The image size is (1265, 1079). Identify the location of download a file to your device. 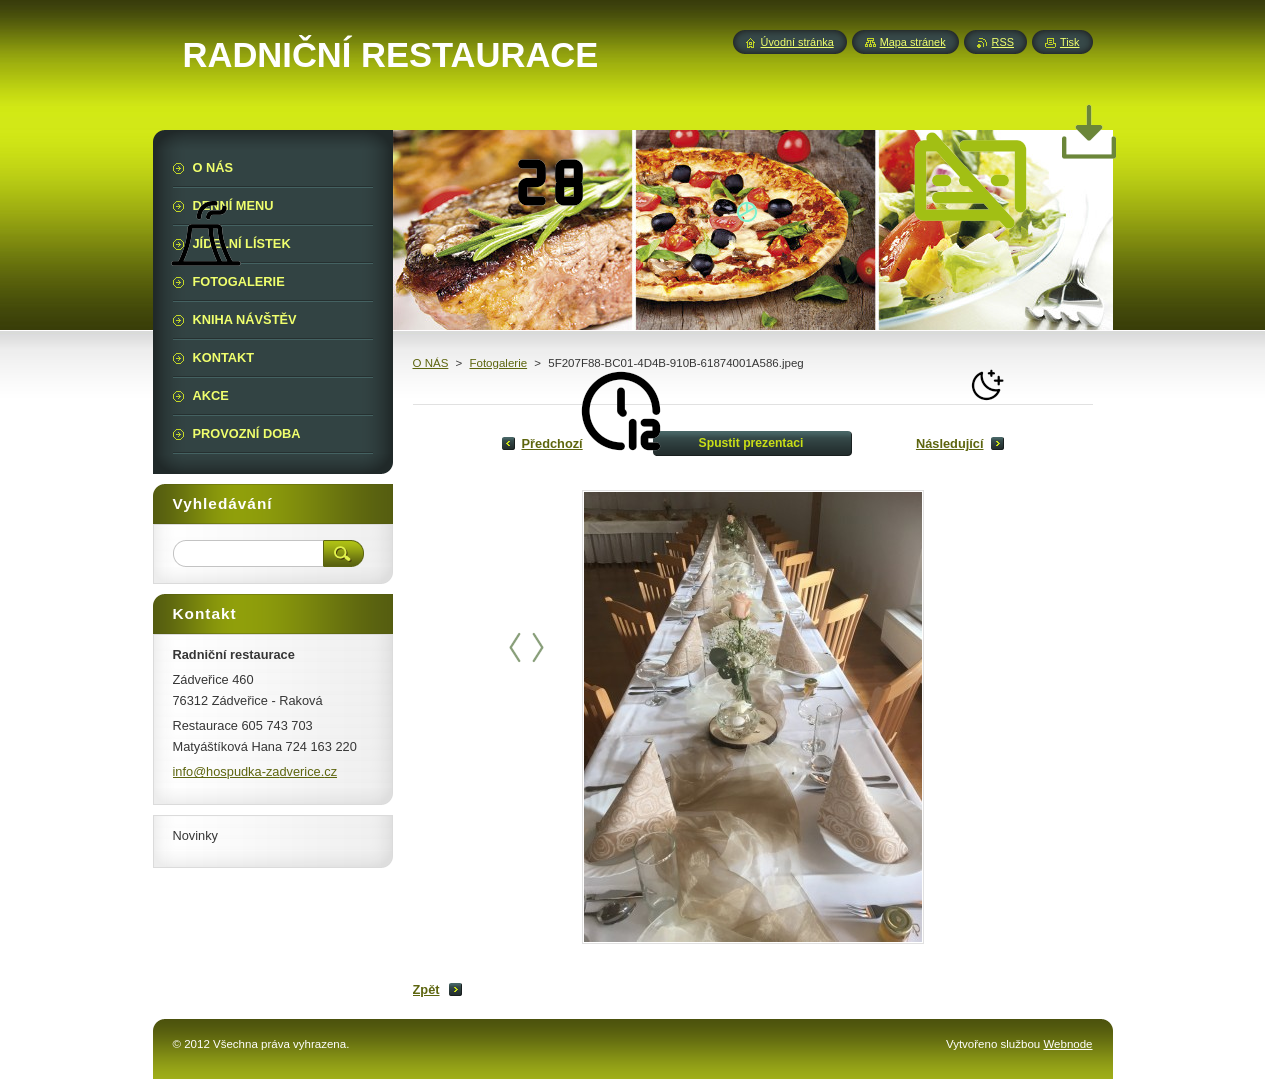
(1089, 134).